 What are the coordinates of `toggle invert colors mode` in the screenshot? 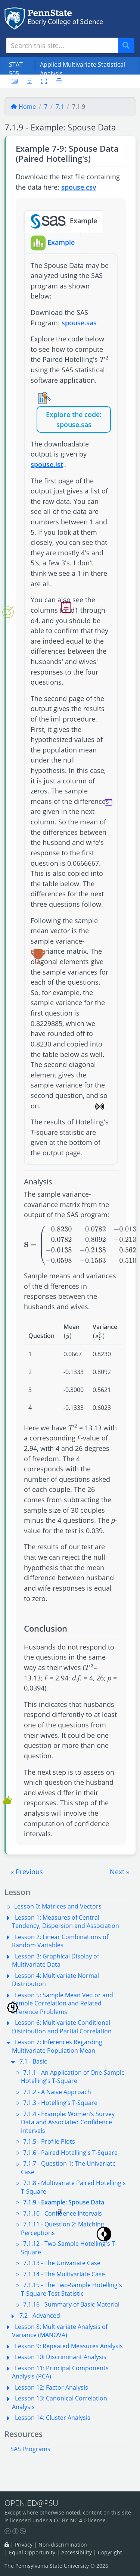 It's located at (104, 2234).